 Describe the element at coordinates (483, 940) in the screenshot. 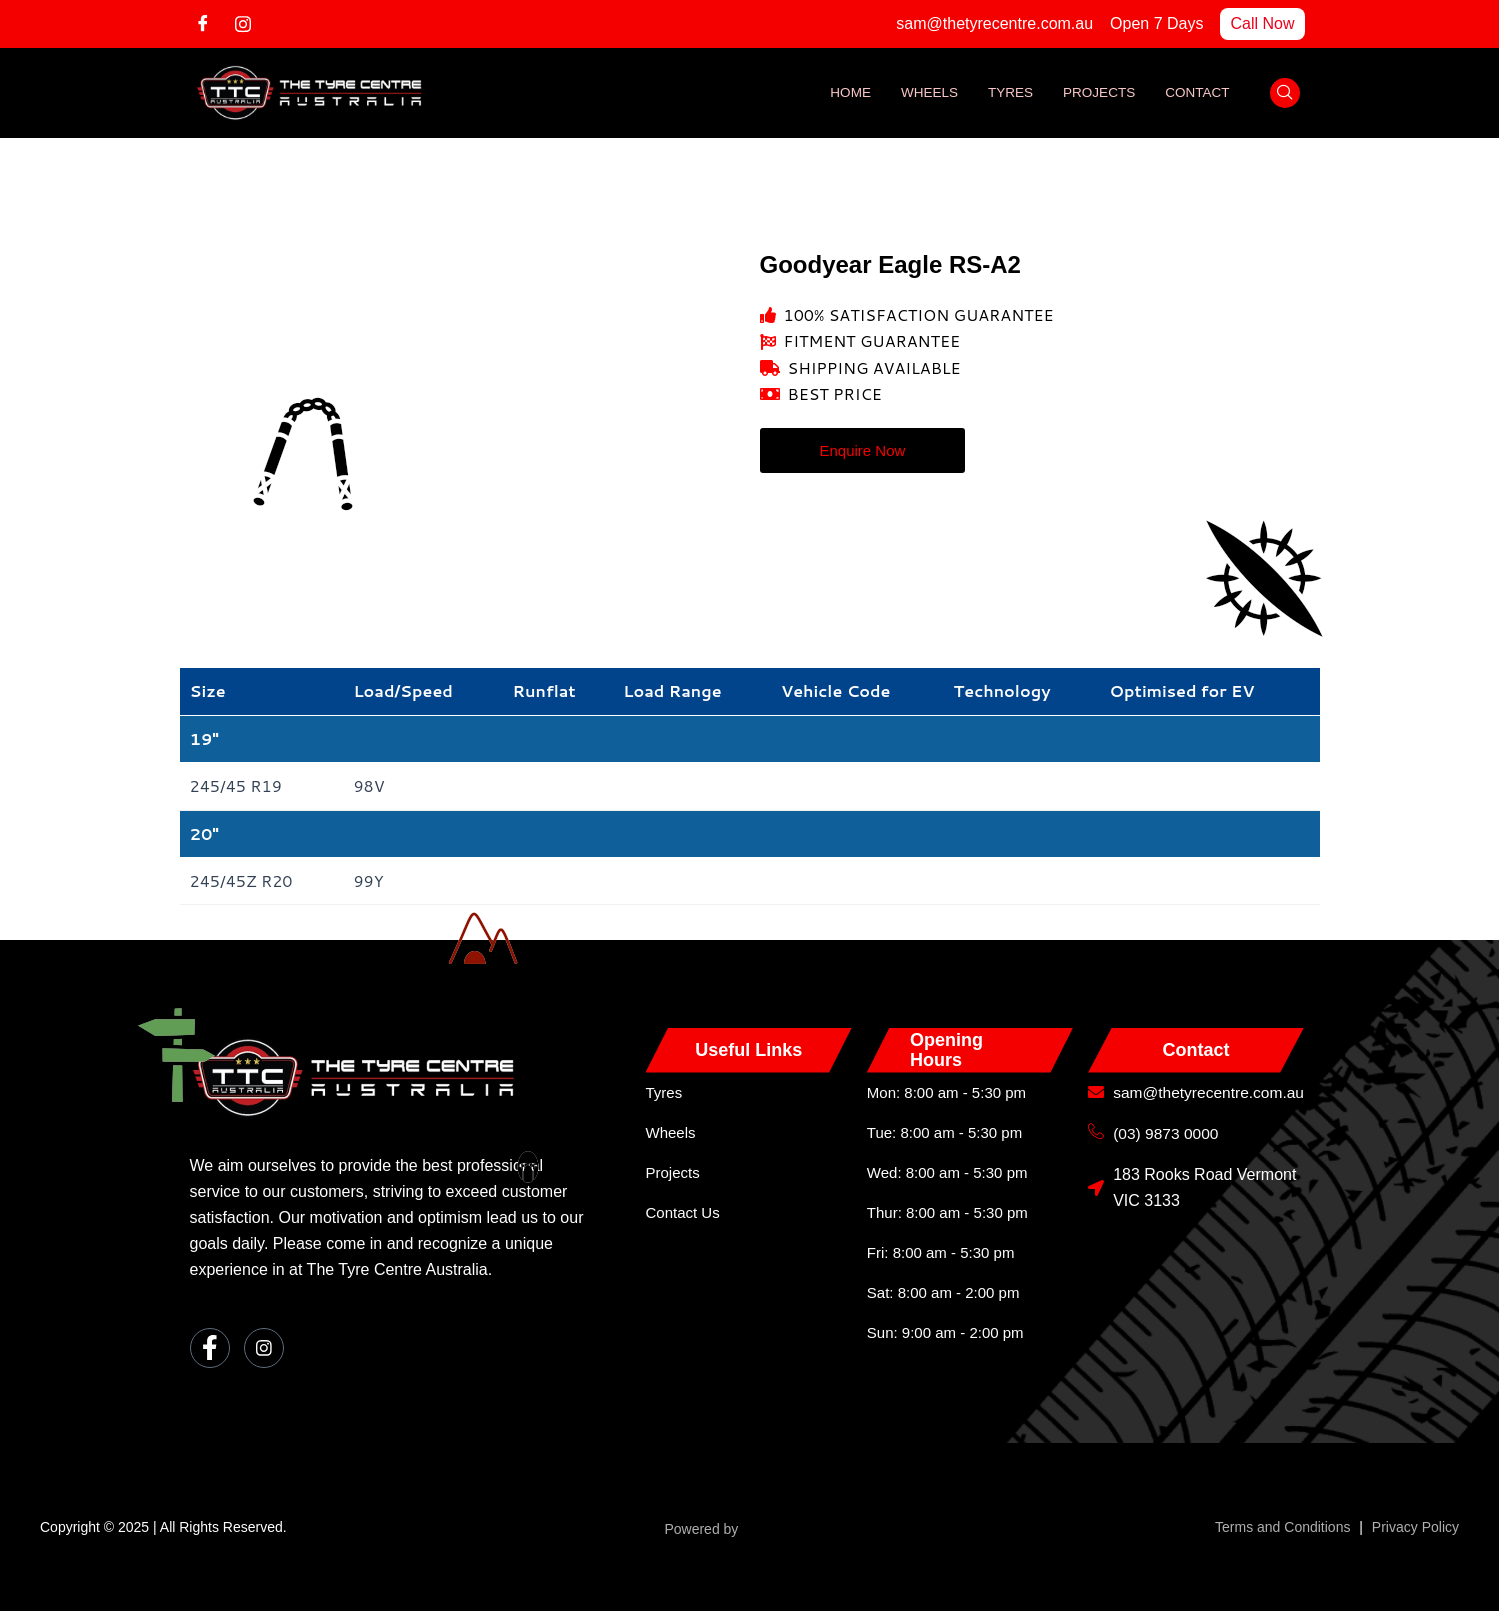

I see `explore cave or dungeon location` at that location.